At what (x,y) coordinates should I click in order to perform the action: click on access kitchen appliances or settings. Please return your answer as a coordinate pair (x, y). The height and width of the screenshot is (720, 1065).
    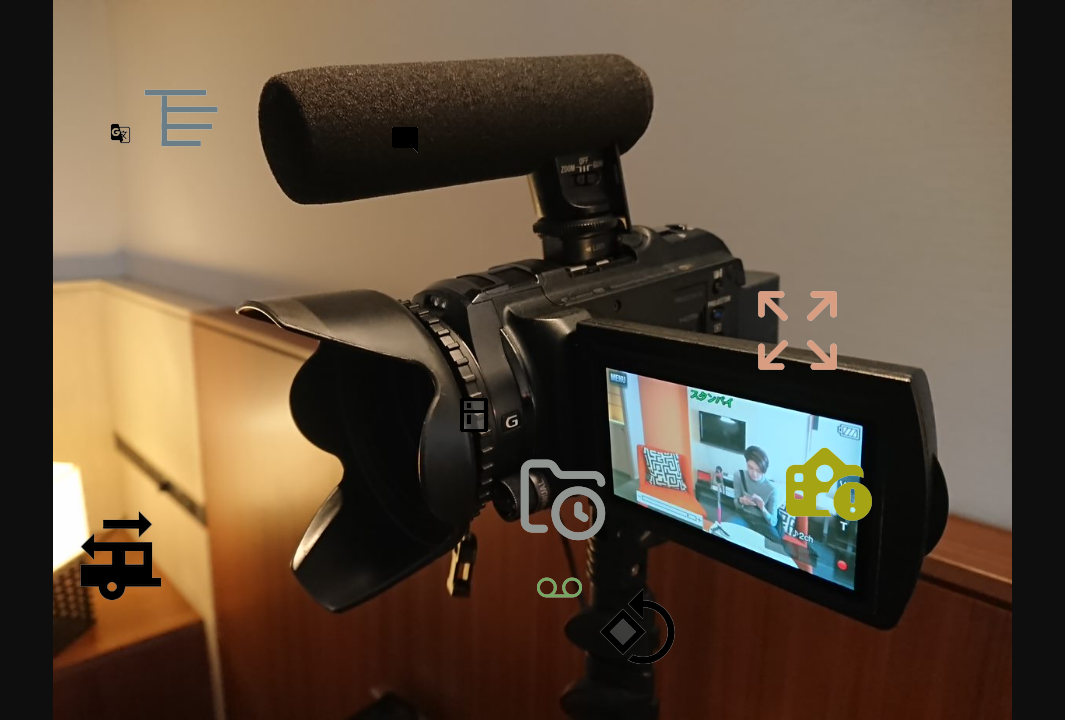
    Looking at the image, I should click on (474, 415).